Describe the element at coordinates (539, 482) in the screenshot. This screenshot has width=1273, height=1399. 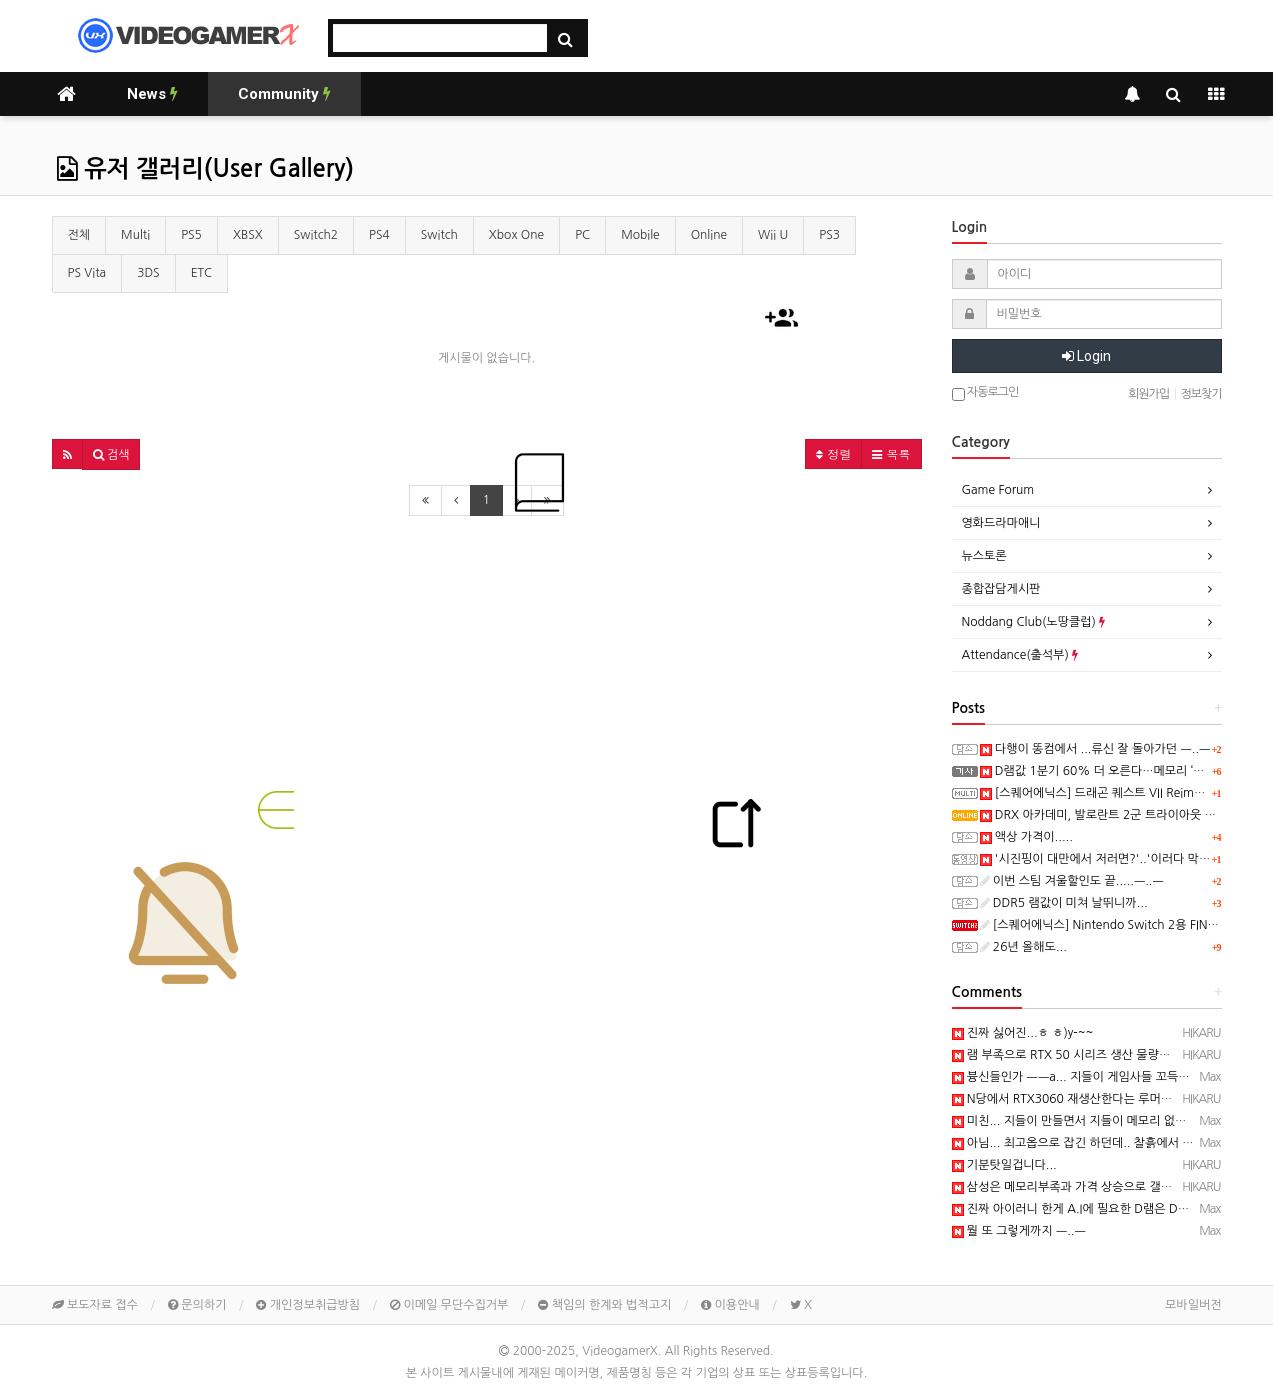
I see `open a book or reading view` at that location.